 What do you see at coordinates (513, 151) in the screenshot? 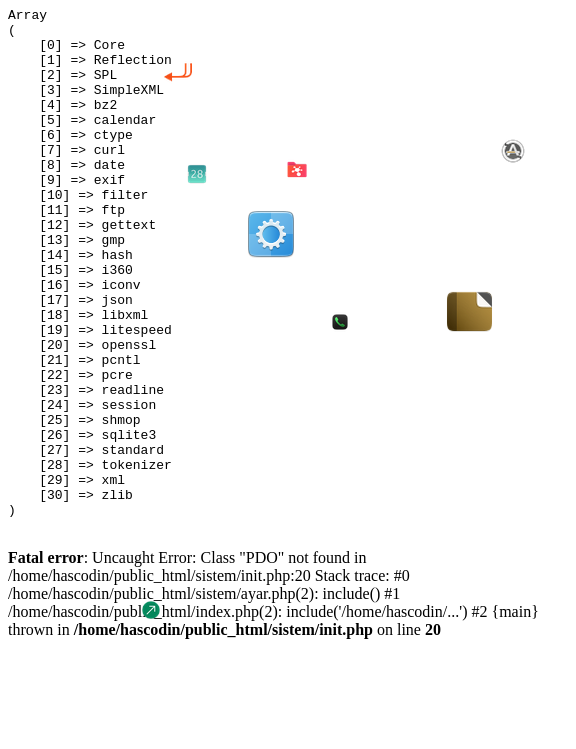
I see `open the software updater application` at bounding box center [513, 151].